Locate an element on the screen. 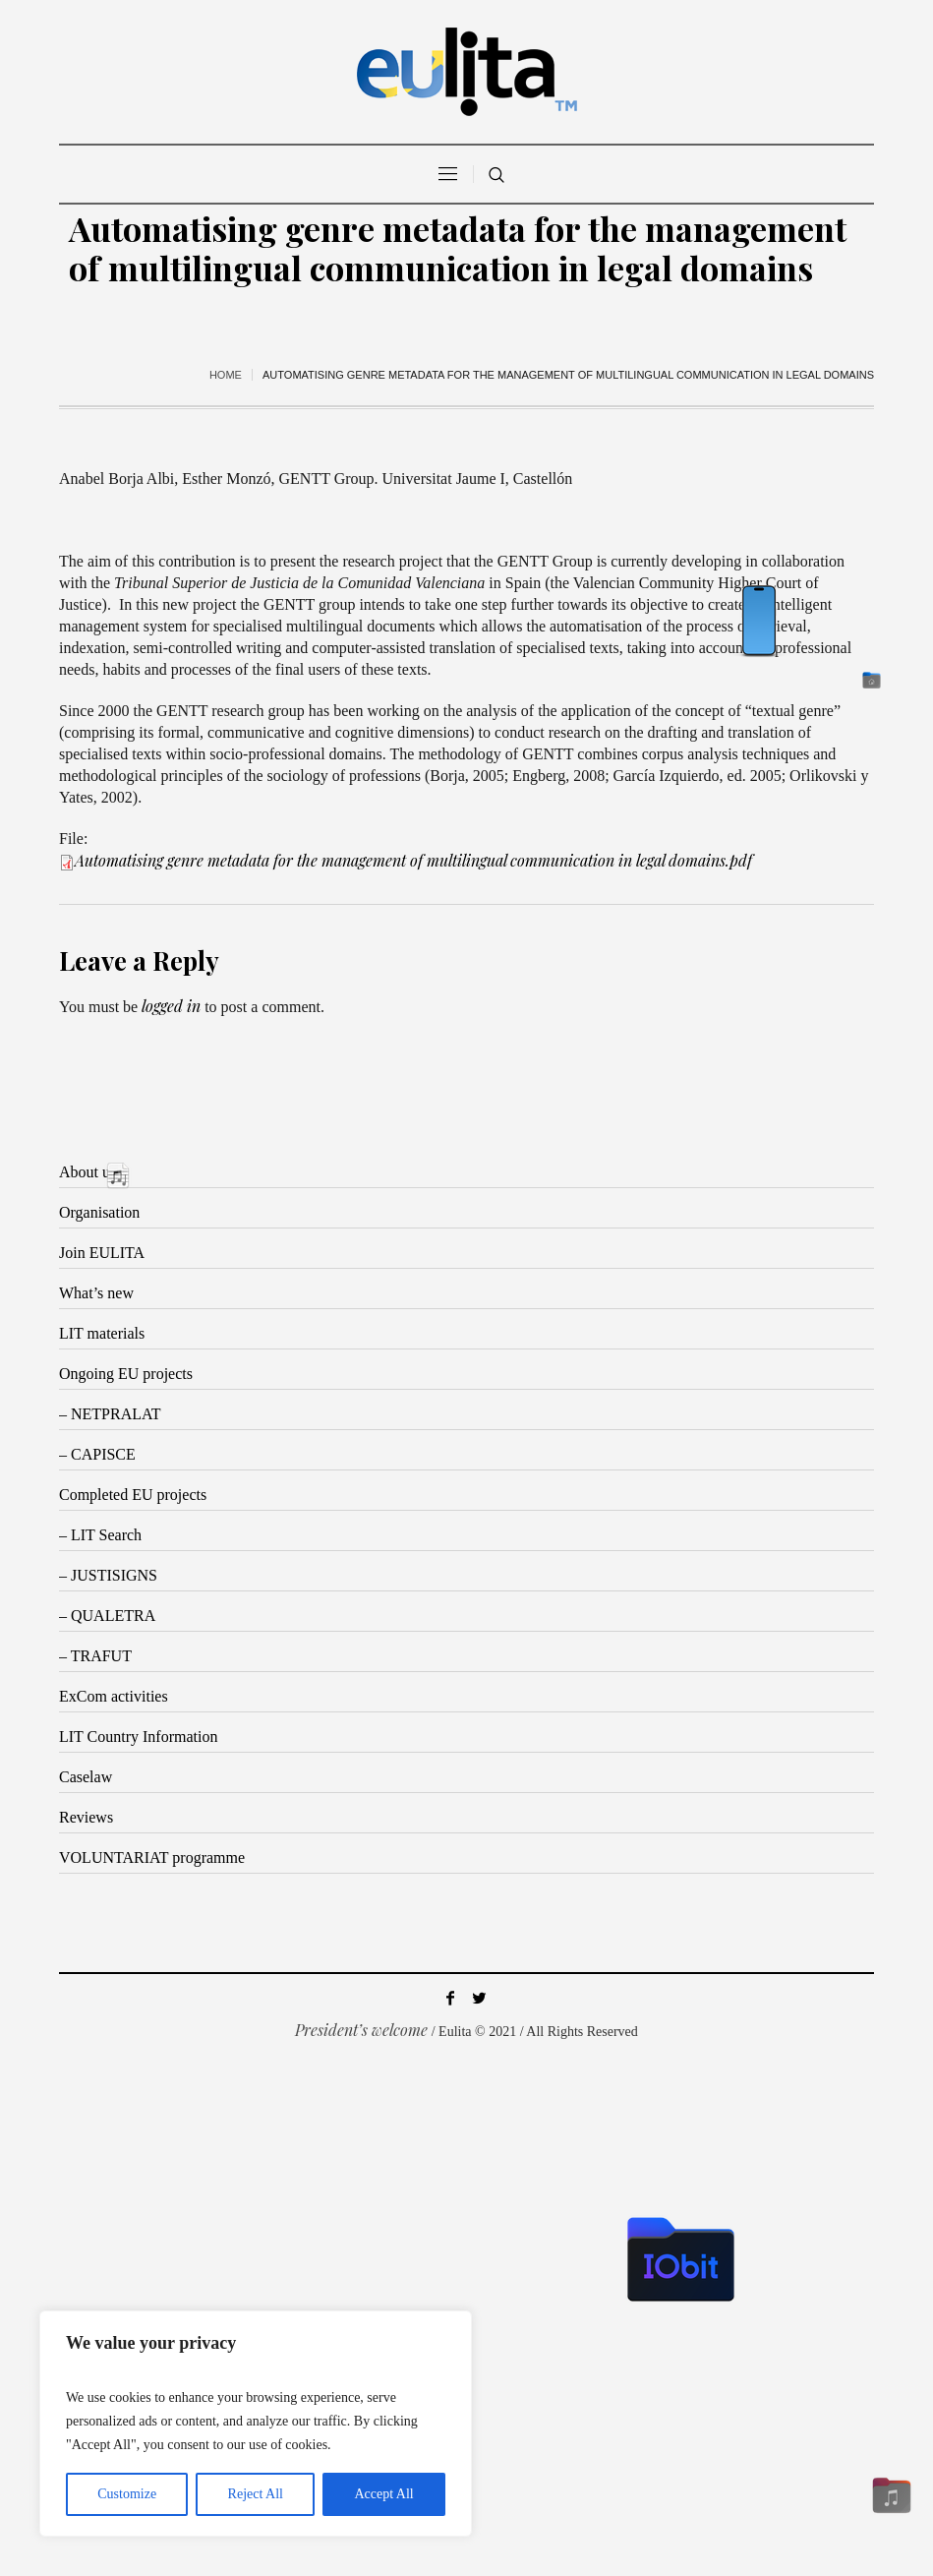 This screenshot has height=2576, width=933. open the IObit application folder is located at coordinates (680, 2262).